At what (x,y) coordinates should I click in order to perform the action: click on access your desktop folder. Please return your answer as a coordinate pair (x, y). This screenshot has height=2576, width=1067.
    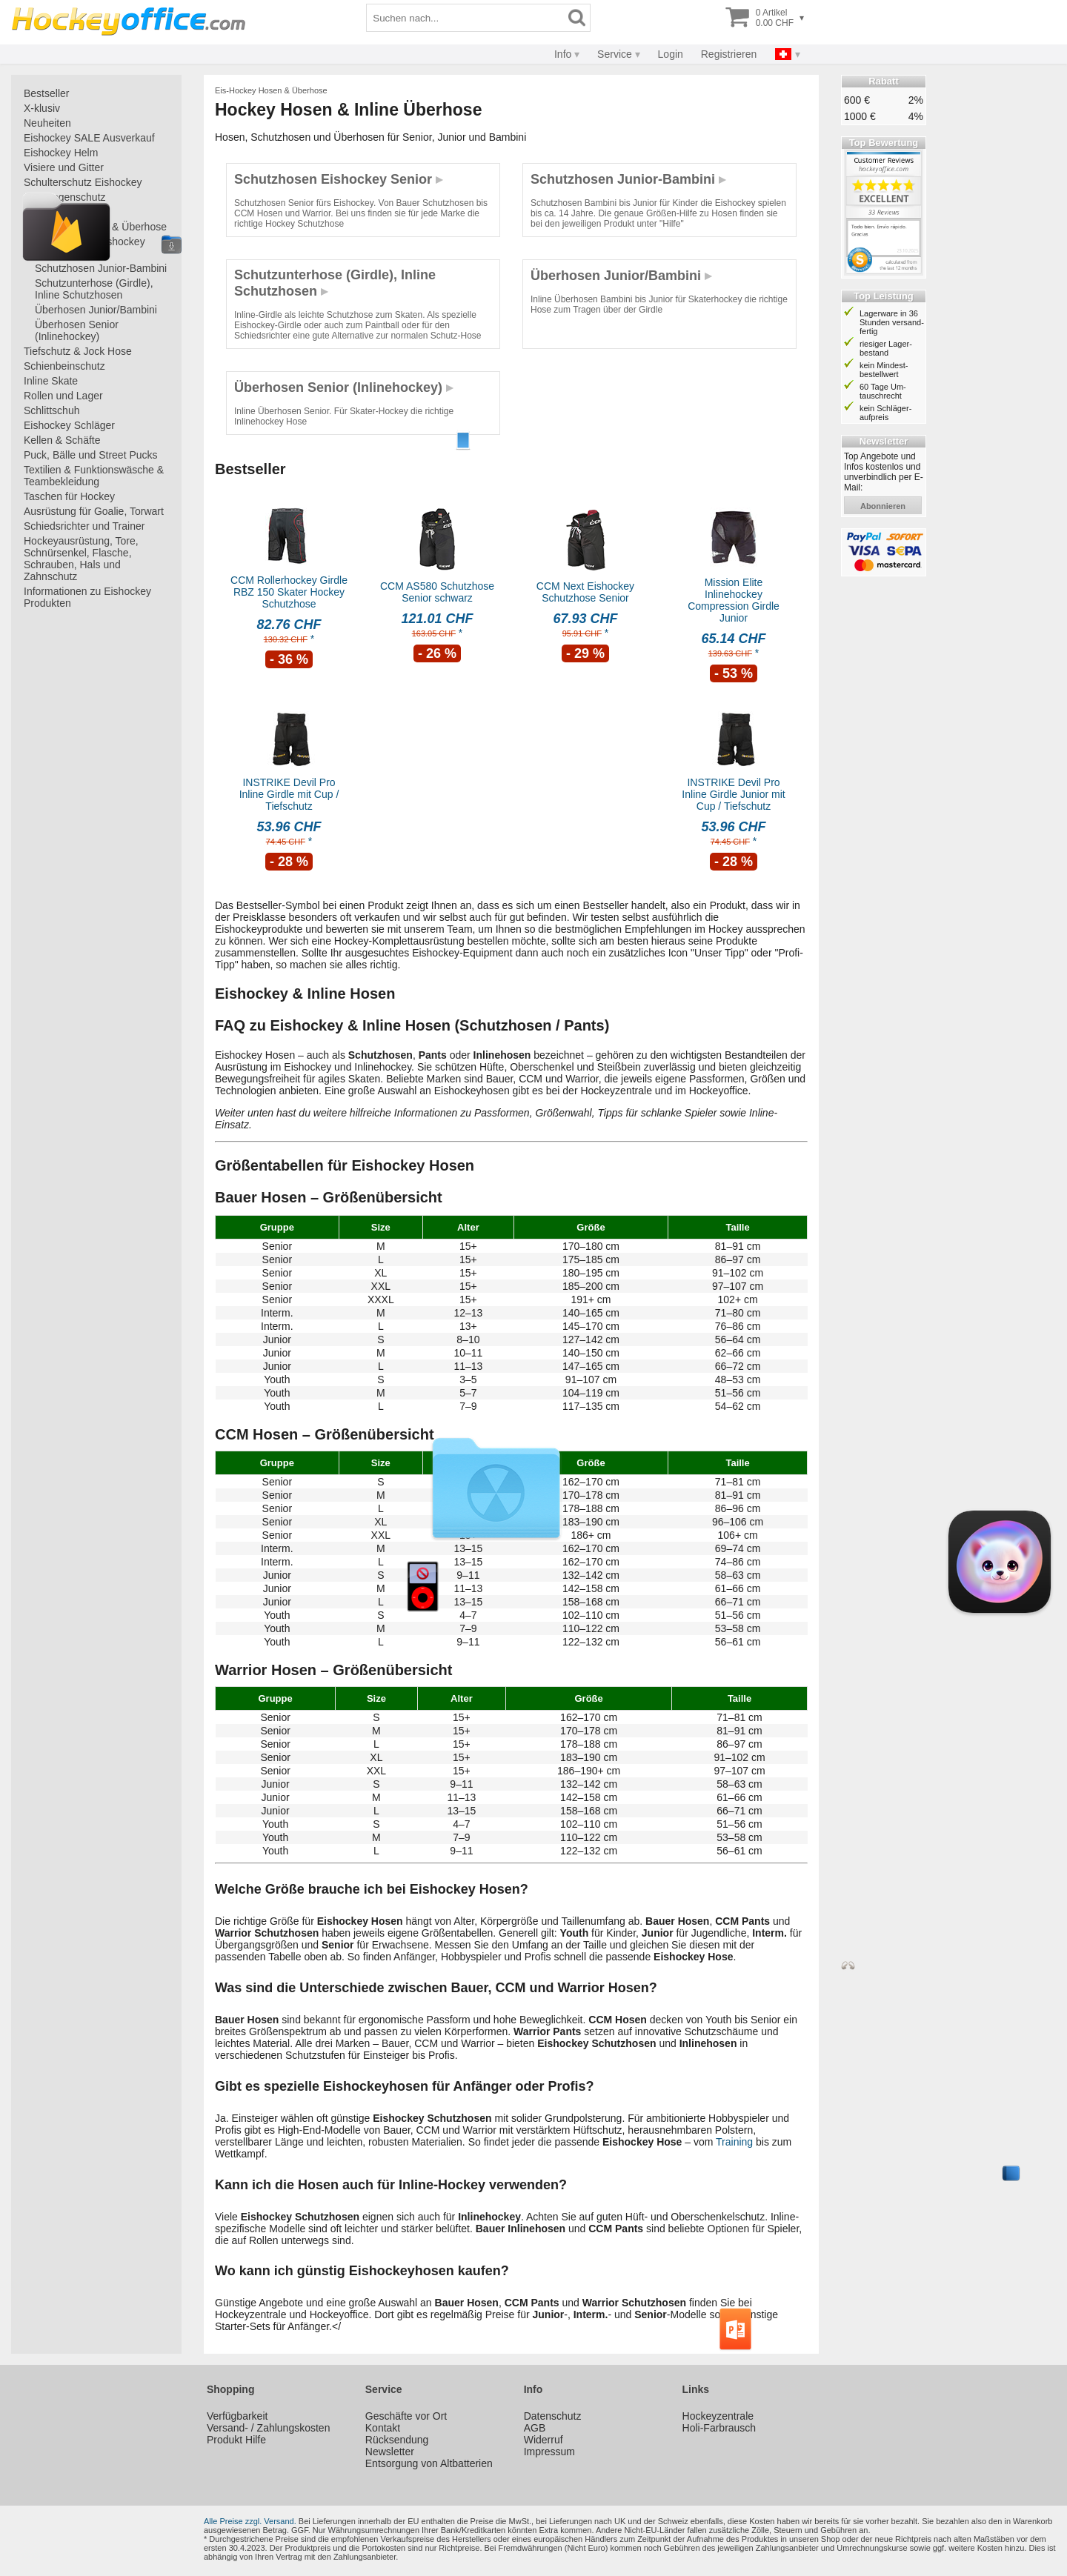
    Looking at the image, I should click on (1011, 2172).